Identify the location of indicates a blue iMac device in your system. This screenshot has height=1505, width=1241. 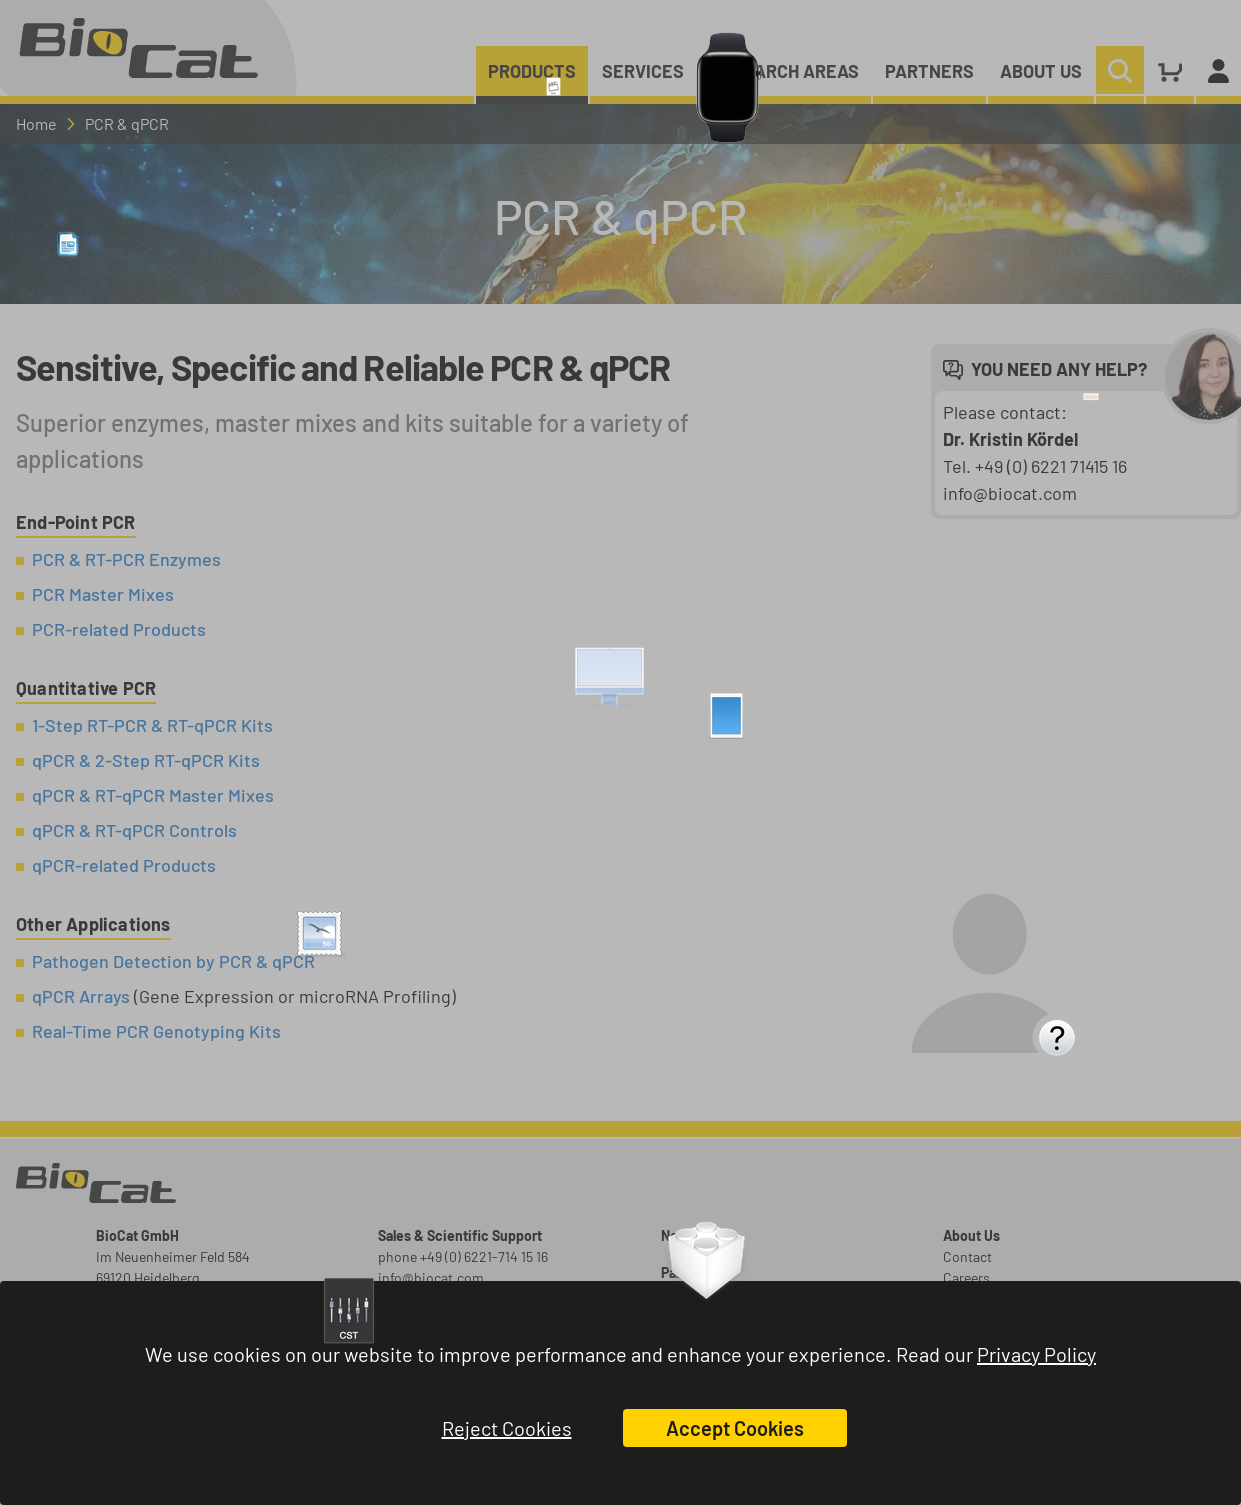
(609, 675).